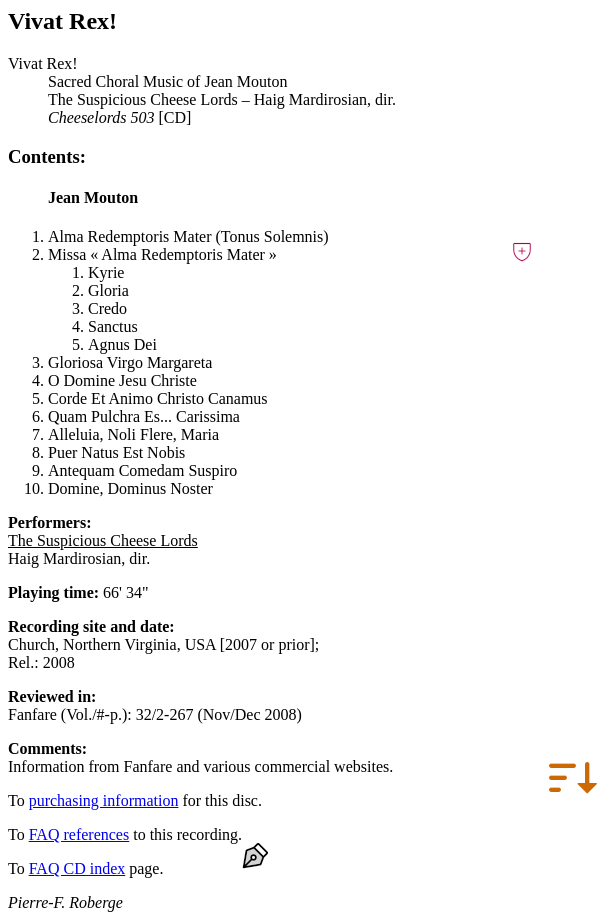 The image size is (604, 920). What do you see at coordinates (522, 251) in the screenshot?
I see `add new security protection` at bounding box center [522, 251].